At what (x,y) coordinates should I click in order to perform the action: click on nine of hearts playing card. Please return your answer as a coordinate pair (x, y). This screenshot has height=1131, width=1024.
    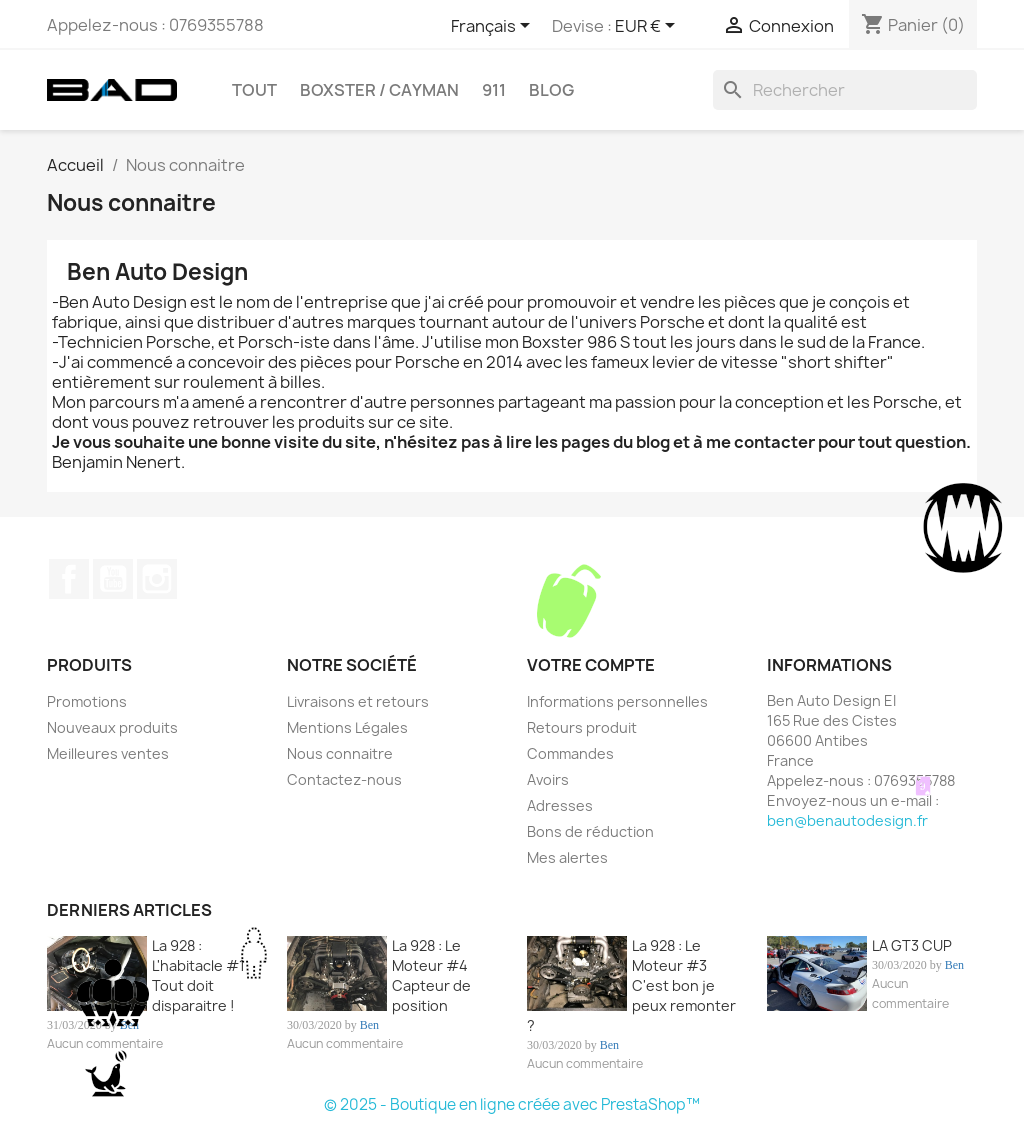
    Looking at the image, I should click on (923, 786).